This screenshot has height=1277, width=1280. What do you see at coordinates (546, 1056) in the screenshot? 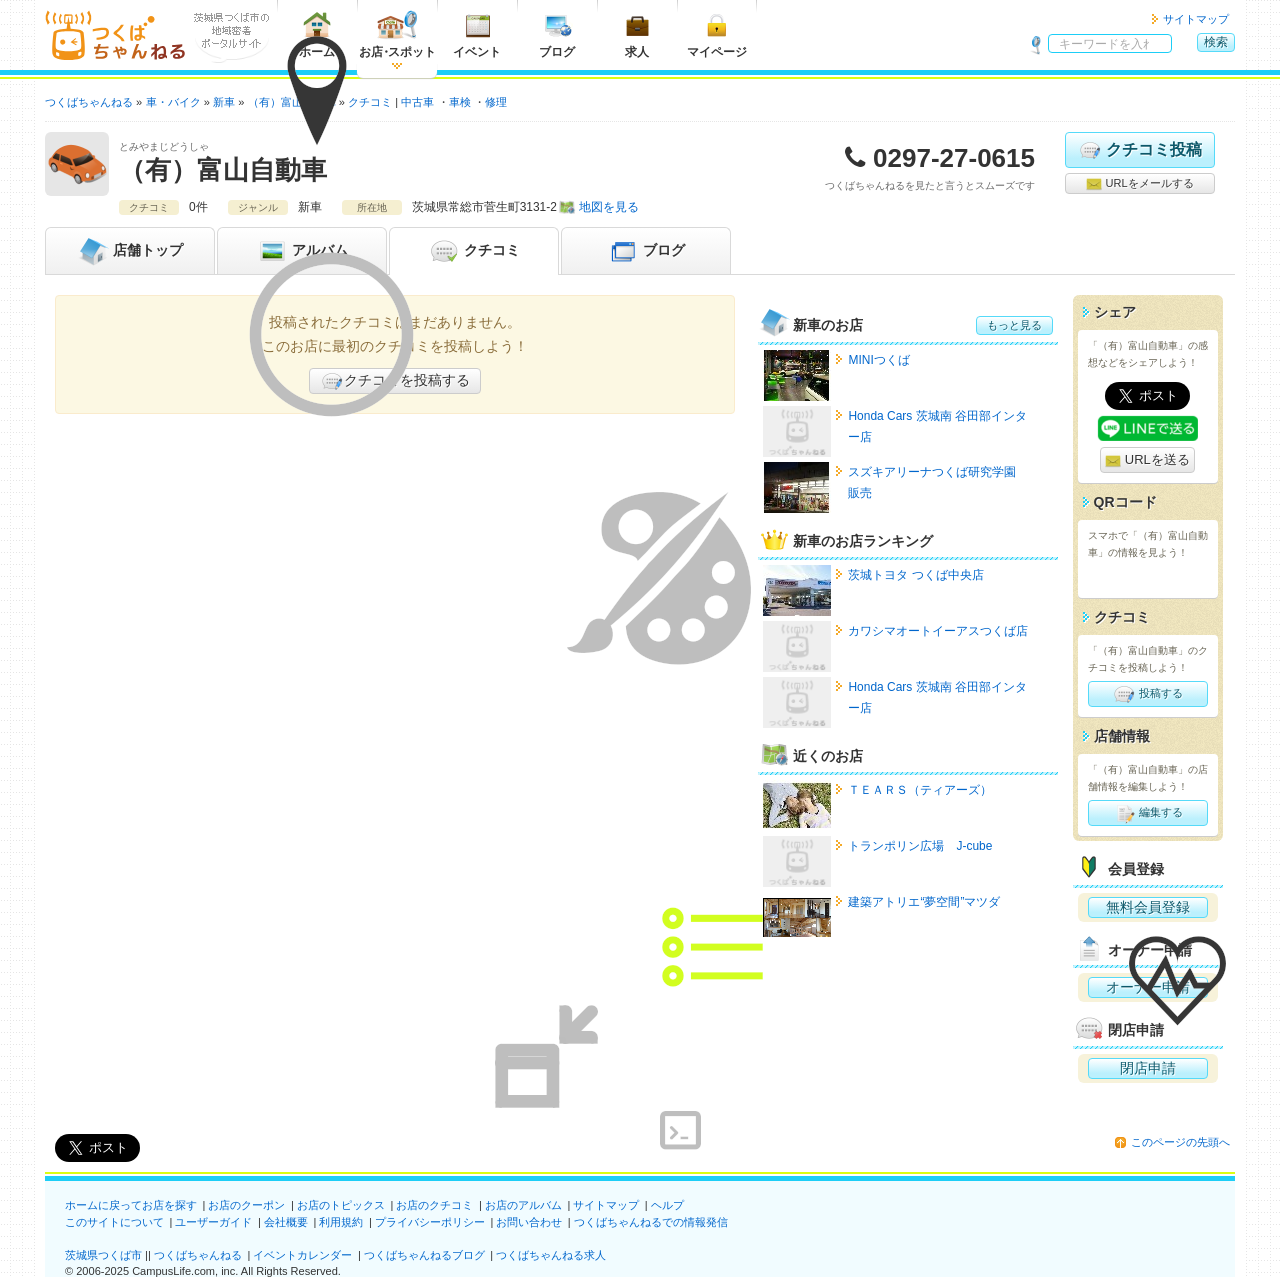
I see `restore window to previous size` at bounding box center [546, 1056].